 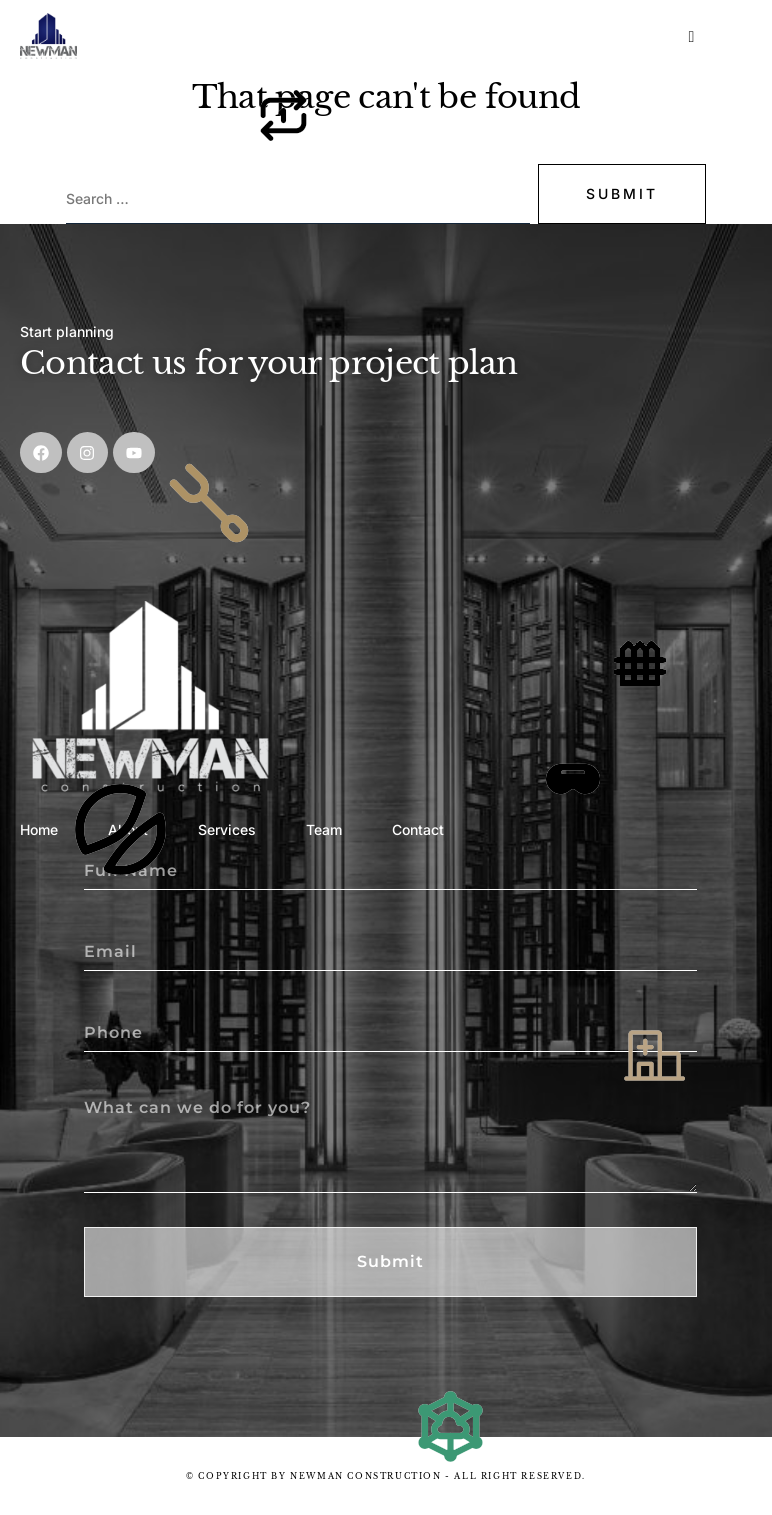 I want to click on storj decentralized cloud storage logo, so click(x=450, y=1426).